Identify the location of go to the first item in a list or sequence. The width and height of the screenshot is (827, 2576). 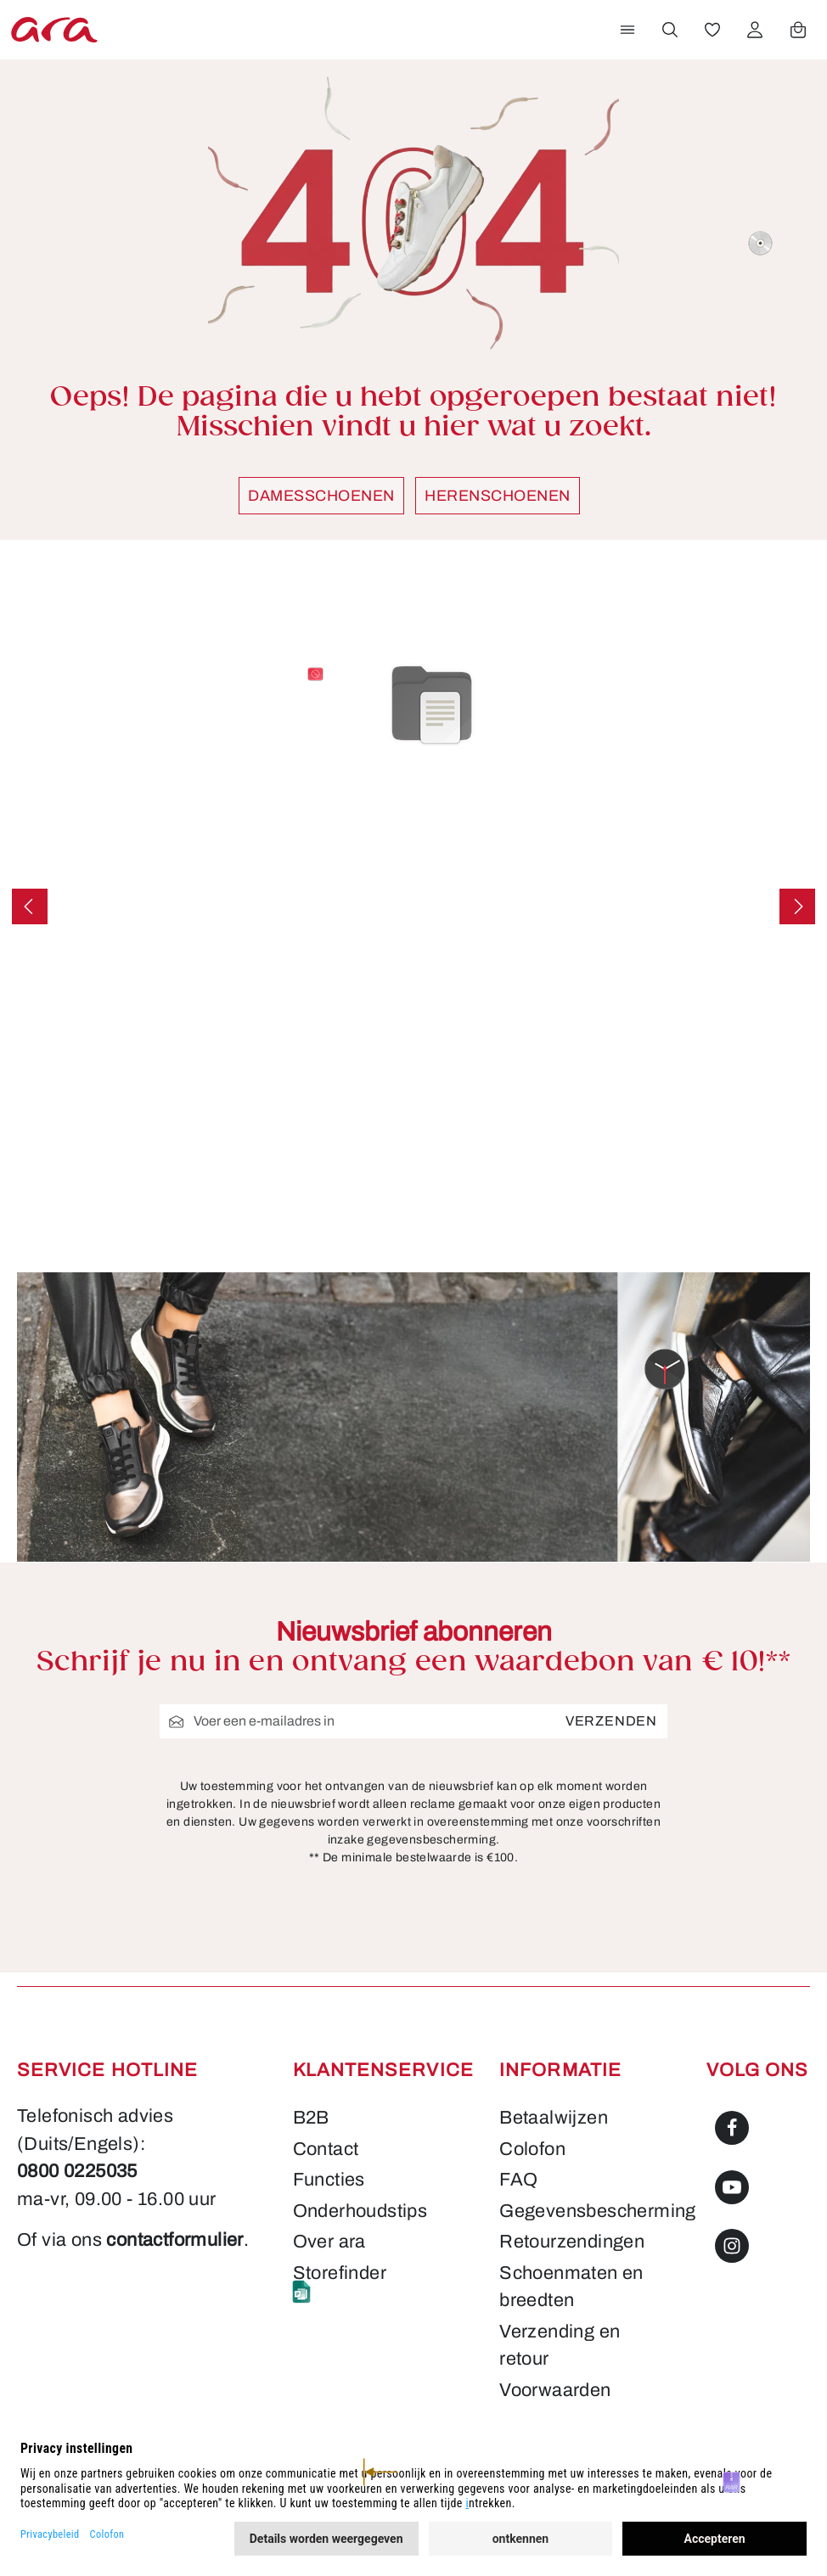
(380, 2472).